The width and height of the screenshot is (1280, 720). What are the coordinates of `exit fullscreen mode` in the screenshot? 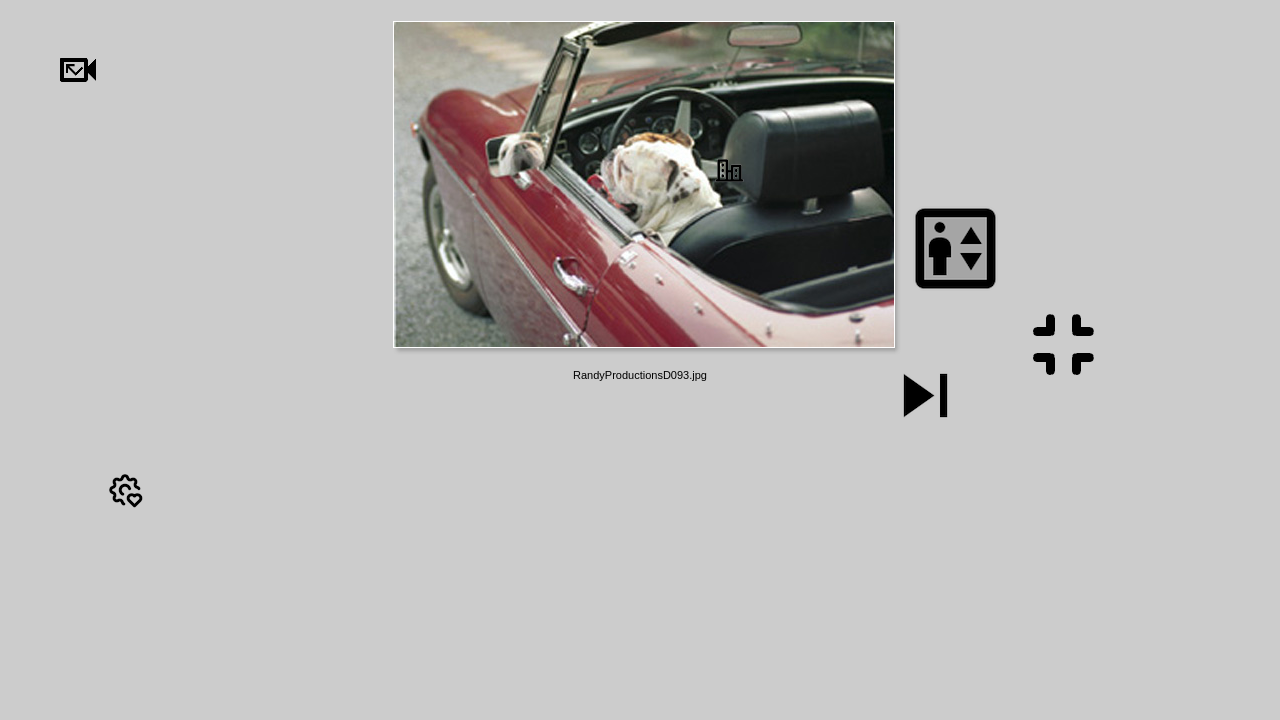 It's located at (1063, 344).